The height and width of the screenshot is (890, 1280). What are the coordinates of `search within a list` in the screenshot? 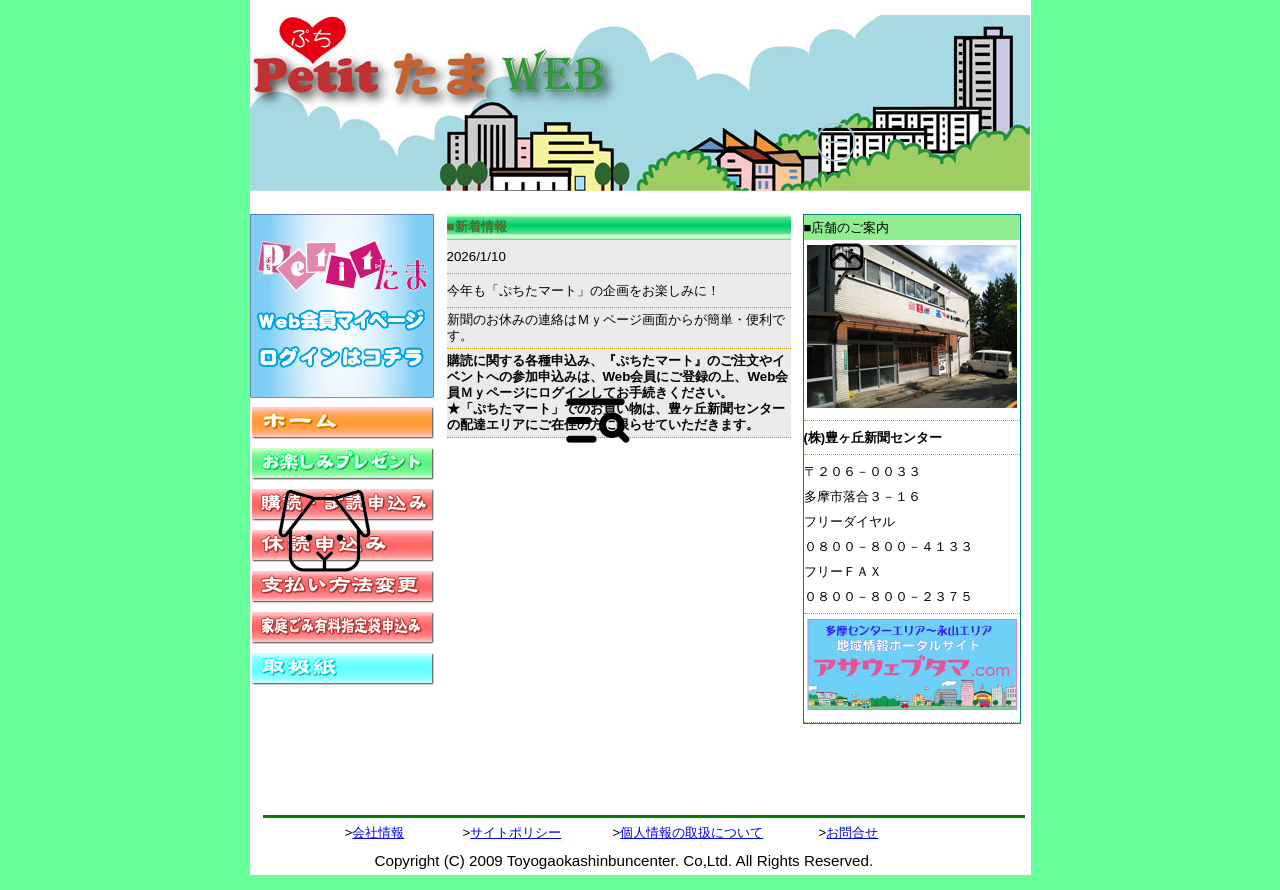 It's located at (595, 420).